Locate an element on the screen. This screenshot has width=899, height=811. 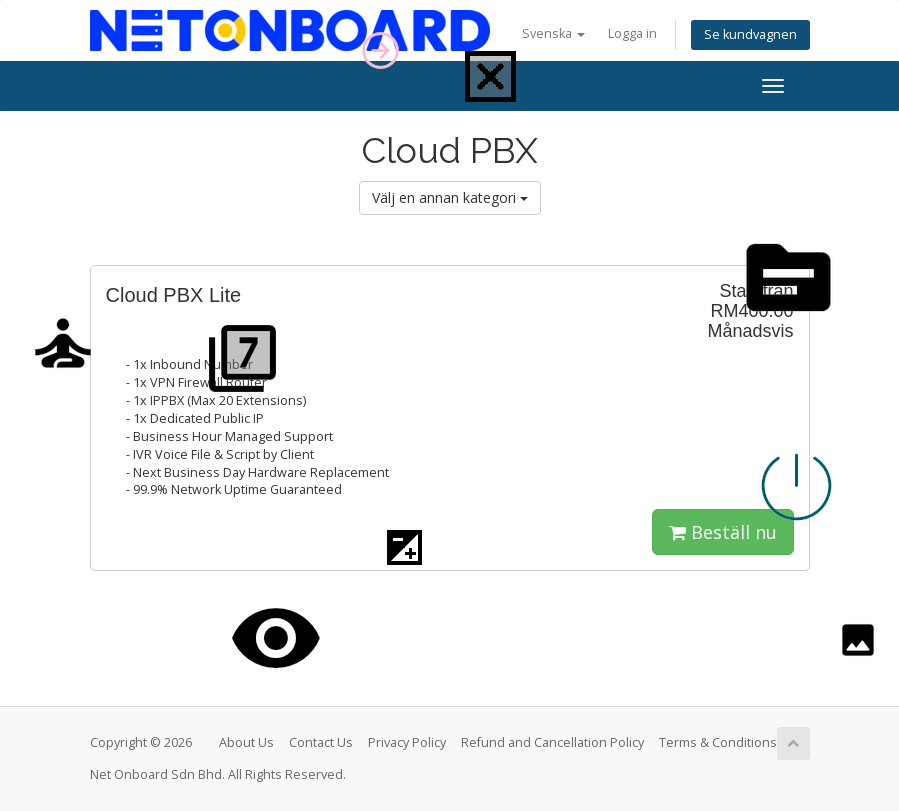
adjust image exposure settings is located at coordinates (404, 547).